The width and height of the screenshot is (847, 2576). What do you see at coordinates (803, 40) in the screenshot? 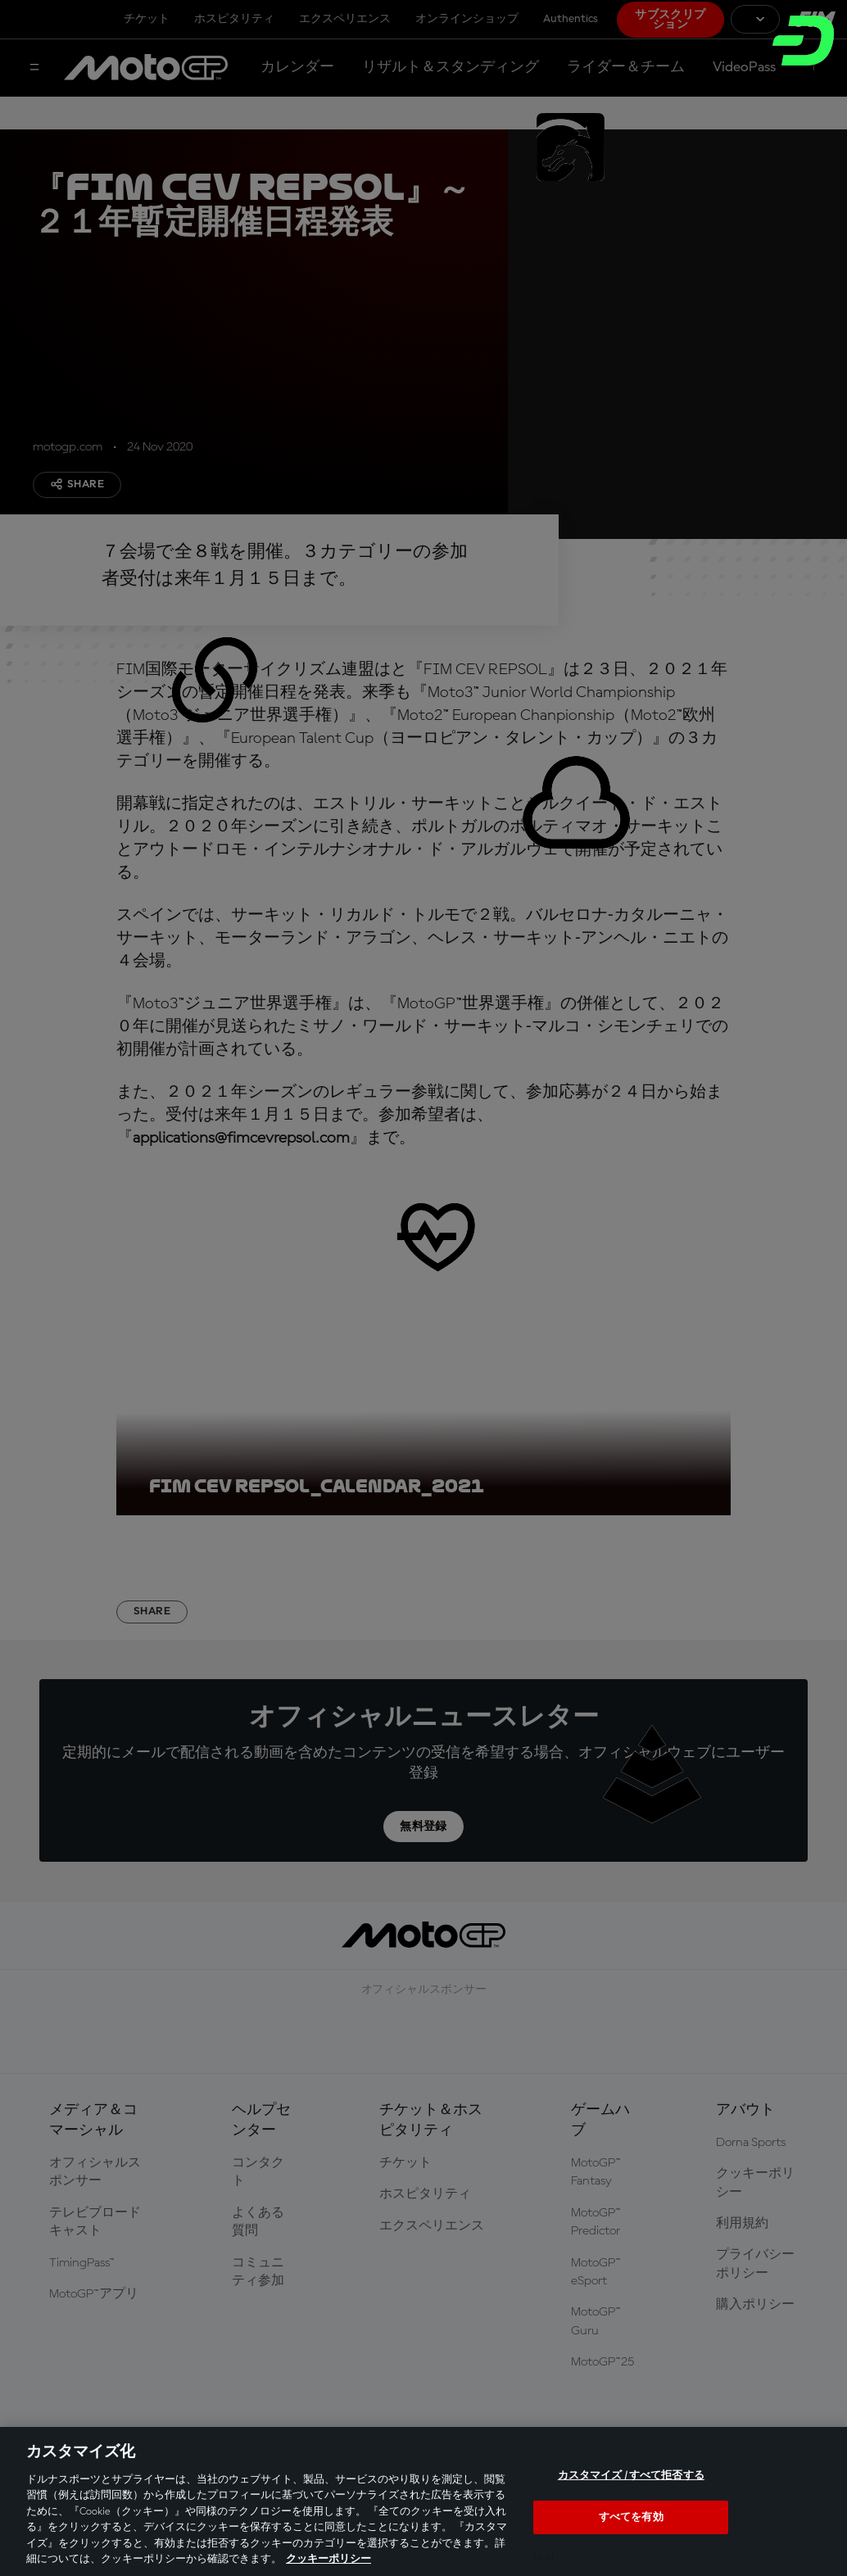
I see `Dash cryptocurrency logo` at bounding box center [803, 40].